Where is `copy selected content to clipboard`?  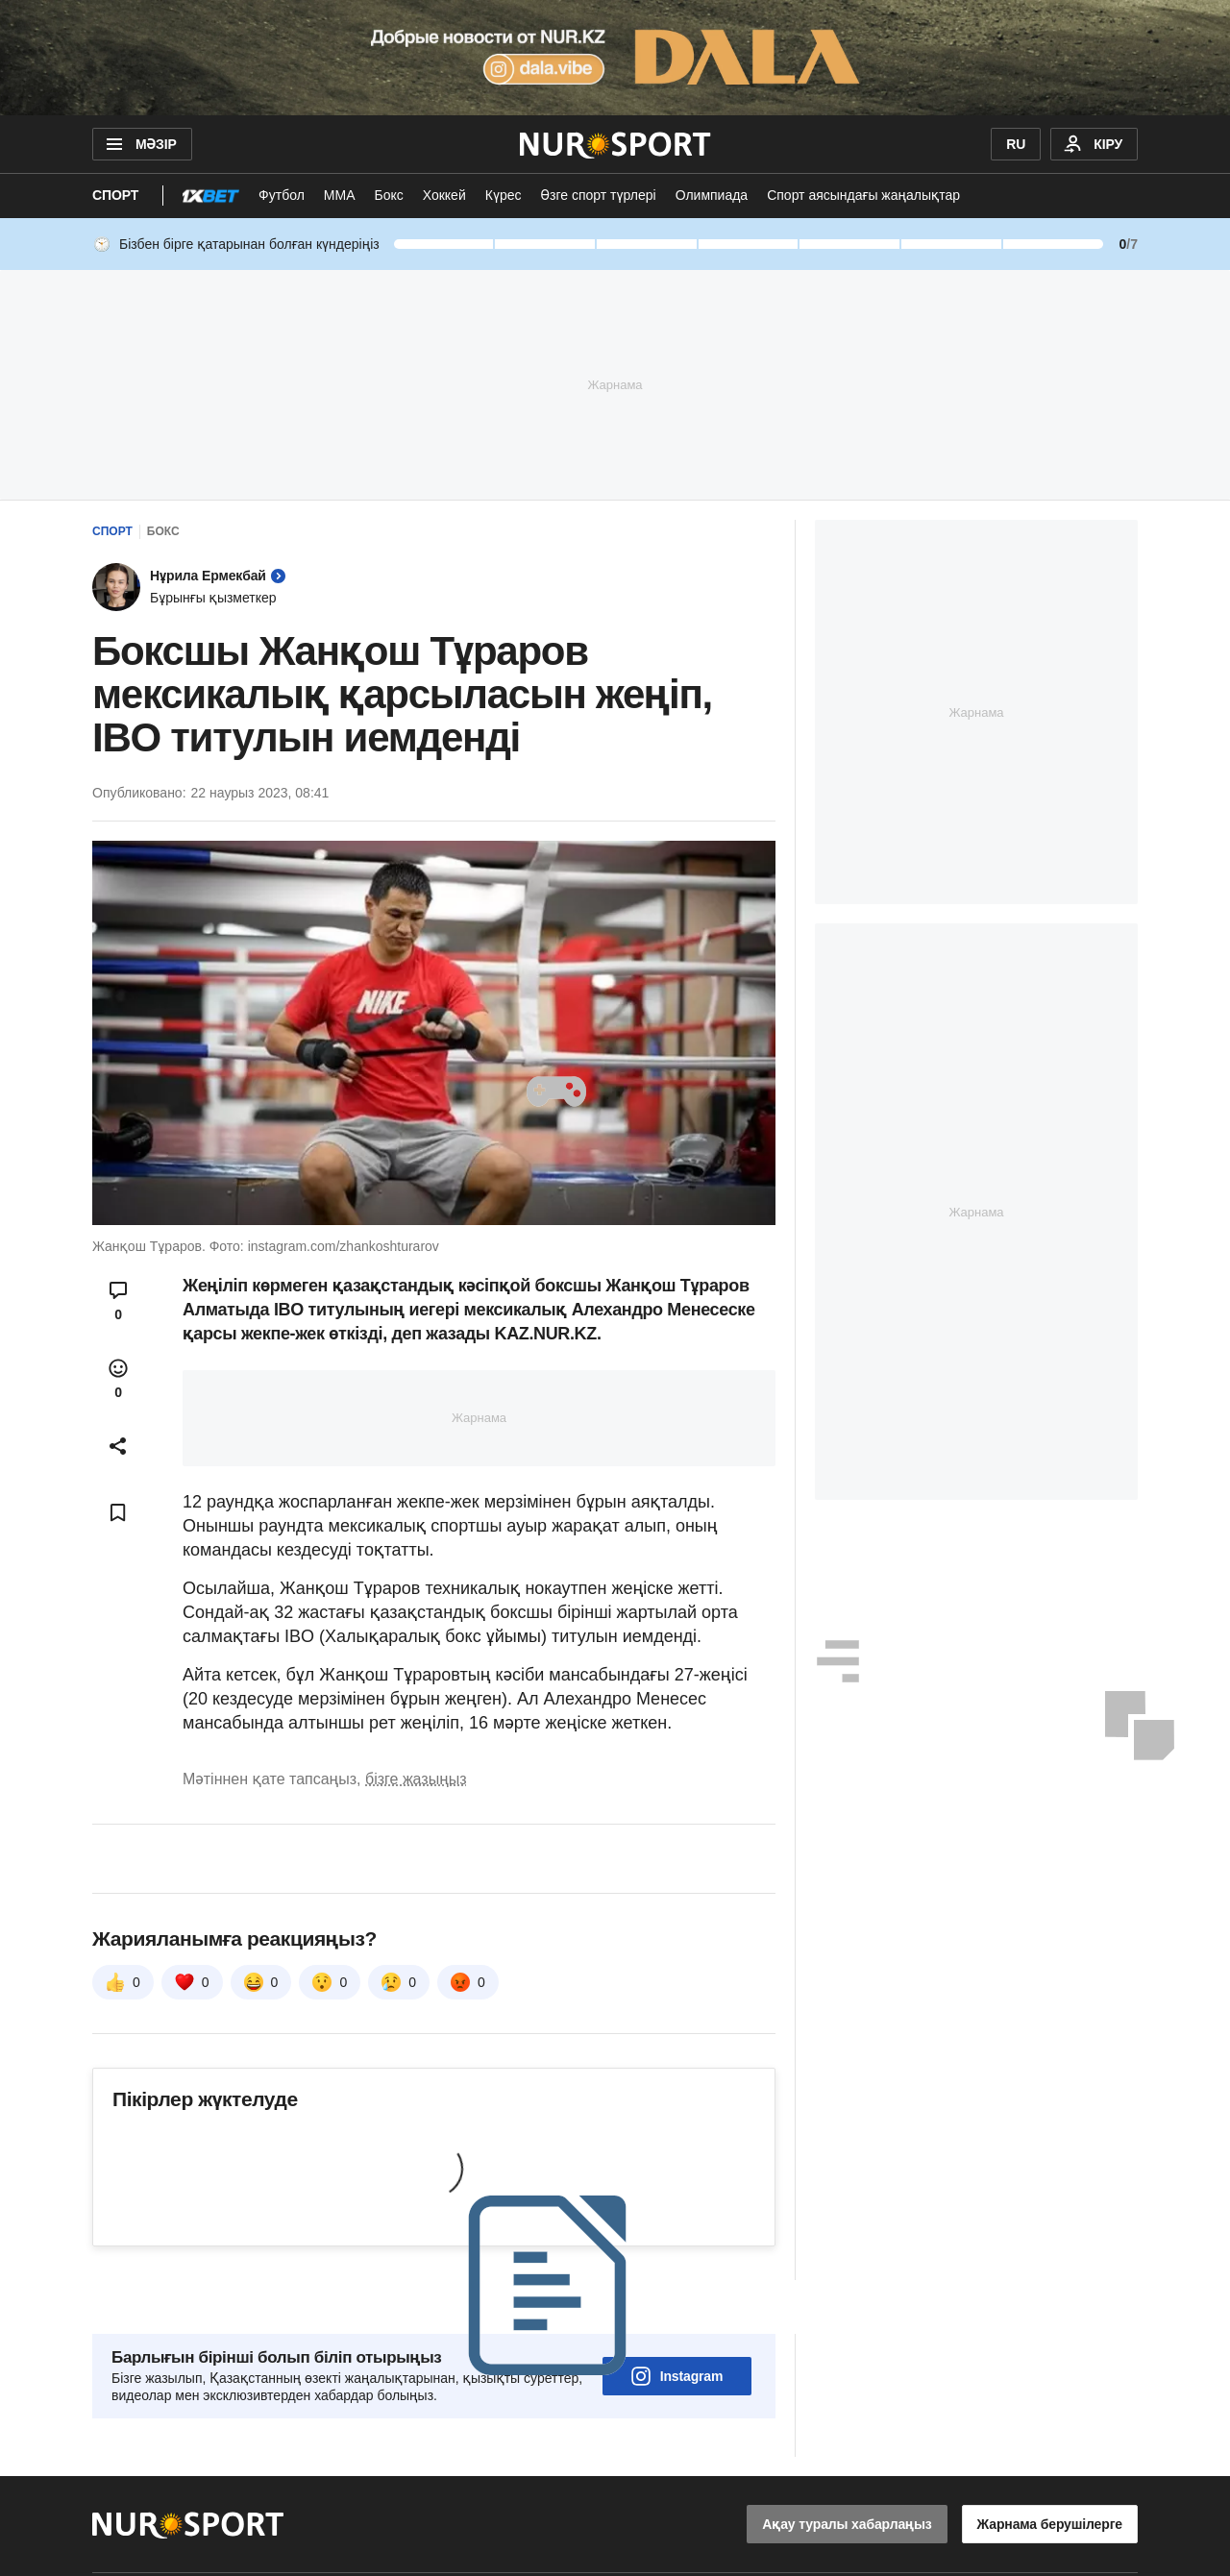
copy selected content to clipboard is located at coordinates (1140, 1726).